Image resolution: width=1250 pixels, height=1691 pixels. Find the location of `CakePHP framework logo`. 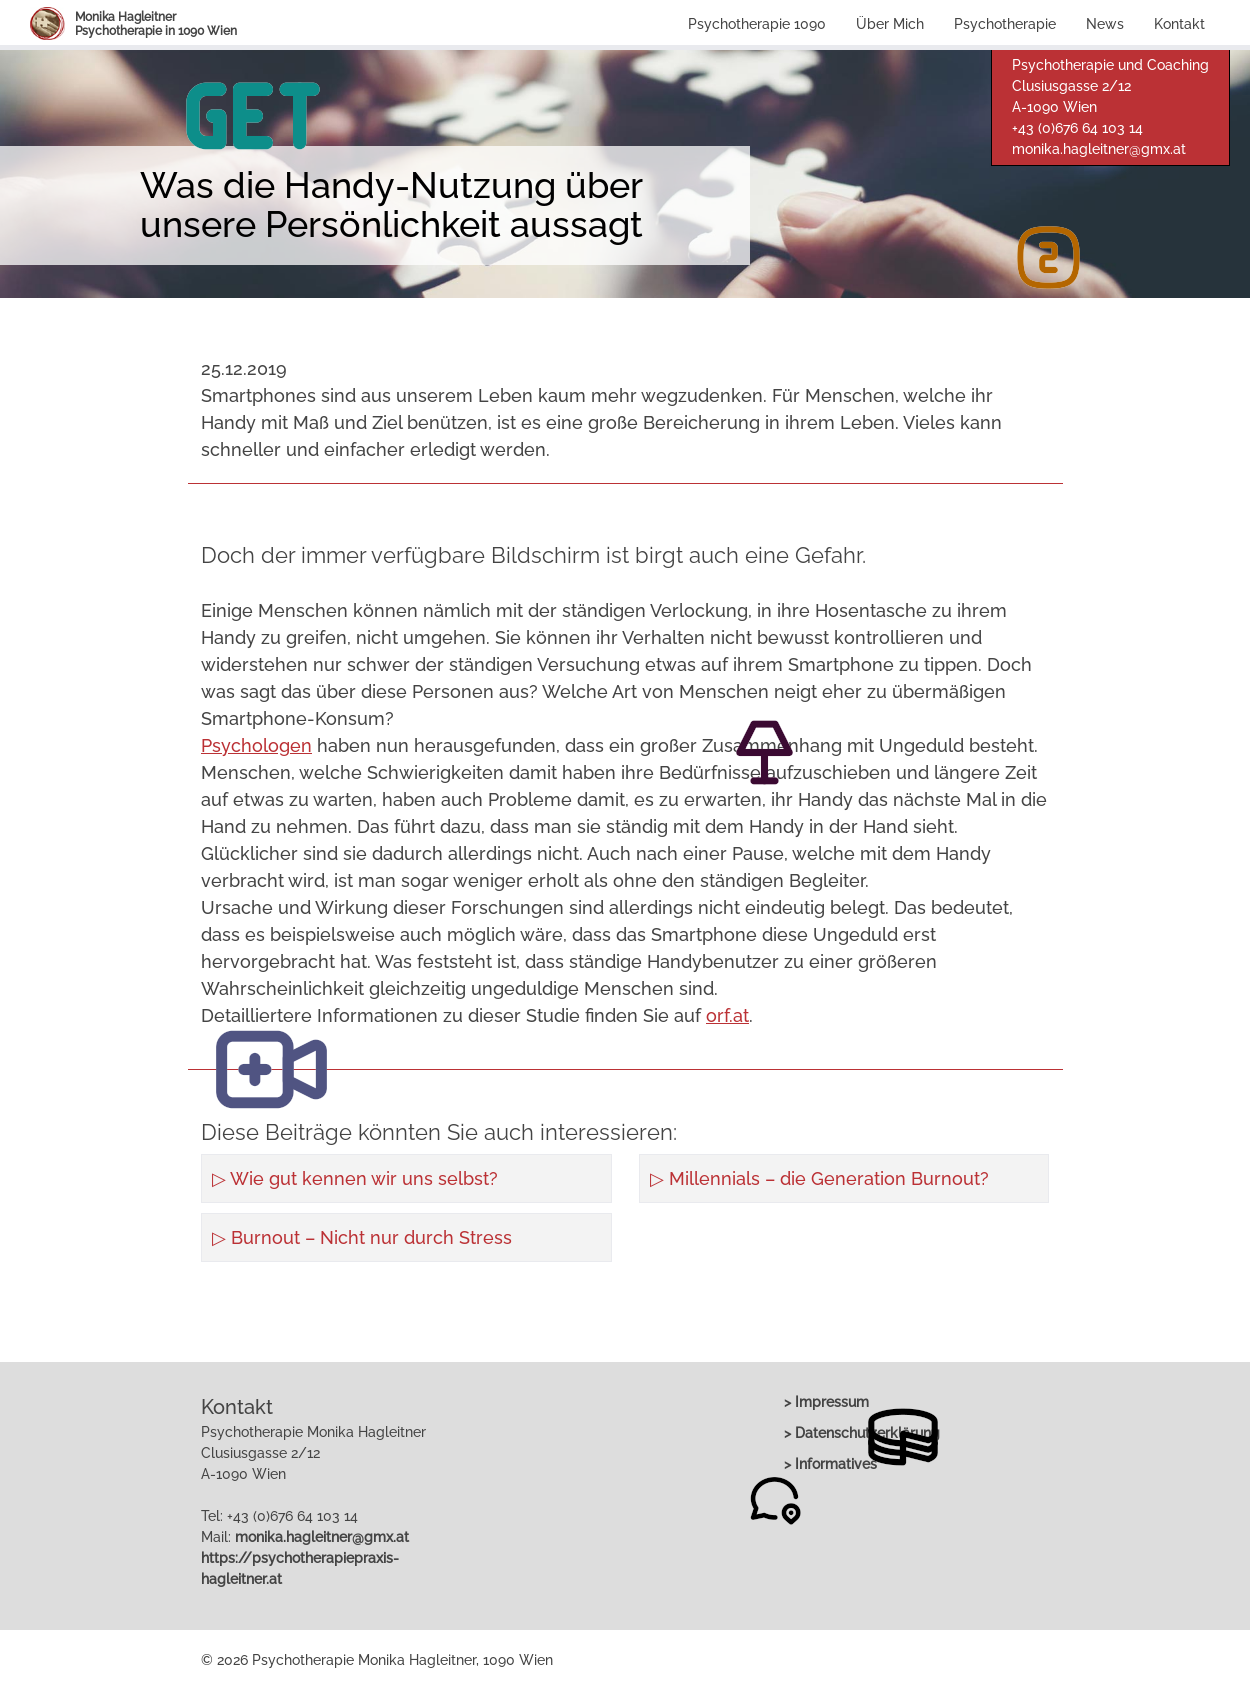

CakePHP framework logo is located at coordinates (903, 1437).